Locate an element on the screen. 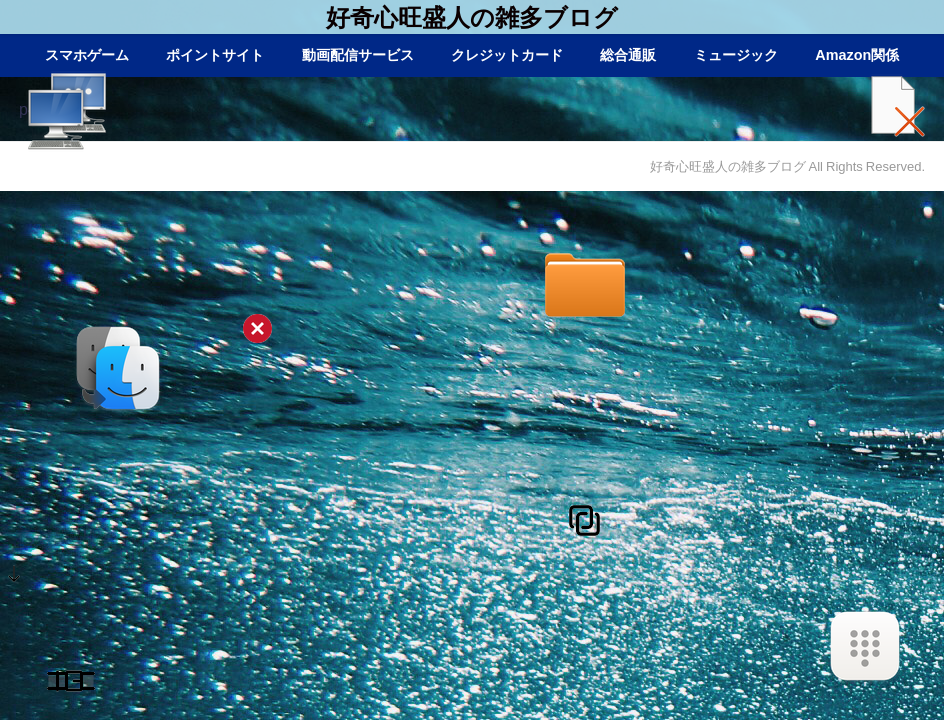 The height and width of the screenshot is (720, 944). open the phone dialpad is located at coordinates (865, 646).